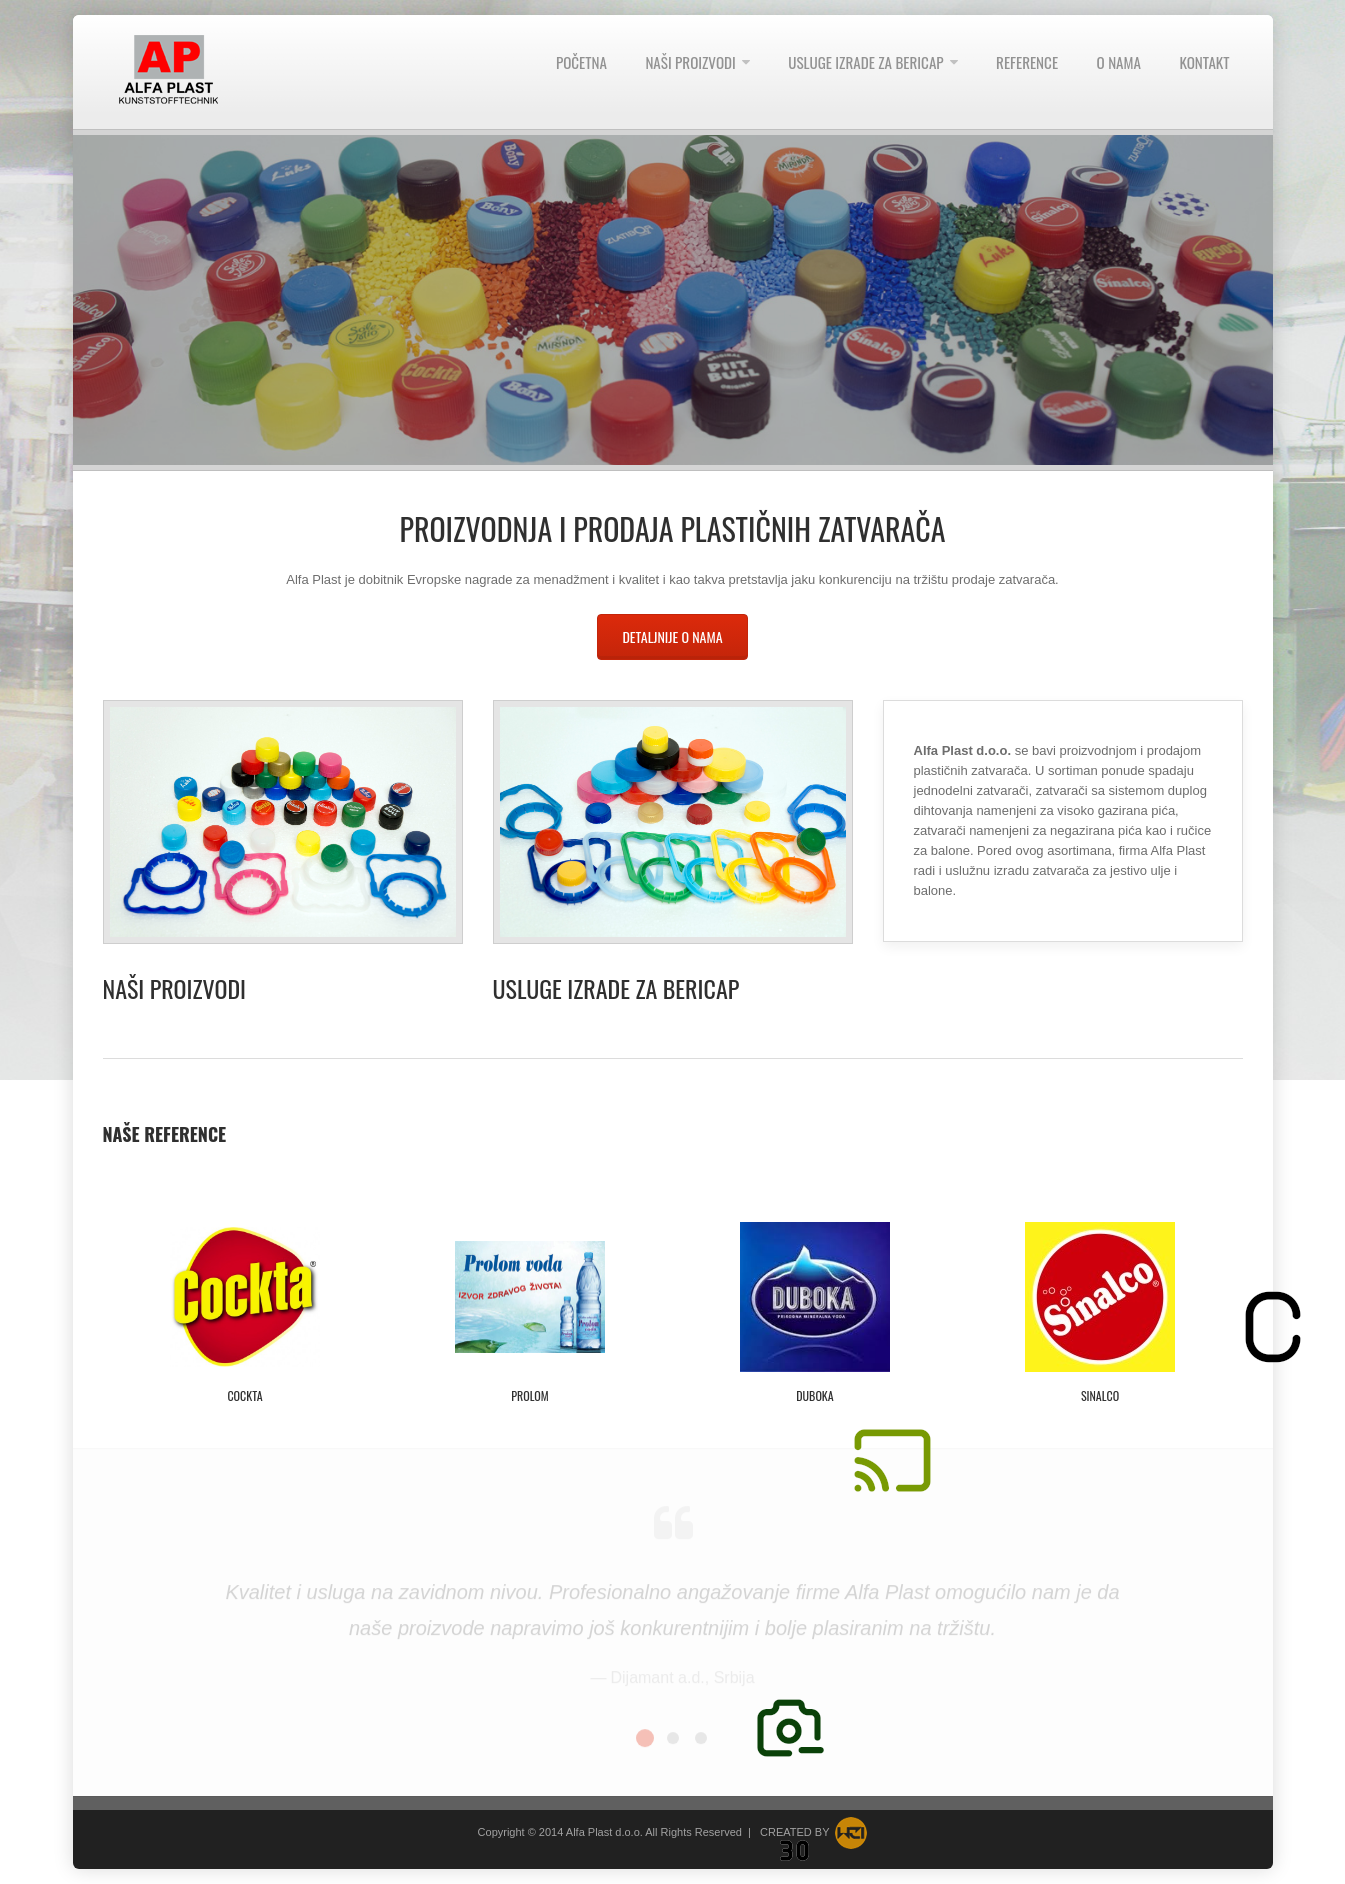 Image resolution: width=1345 pixels, height=1884 pixels. What do you see at coordinates (789, 1728) in the screenshot?
I see `remove a photo from selection` at bounding box center [789, 1728].